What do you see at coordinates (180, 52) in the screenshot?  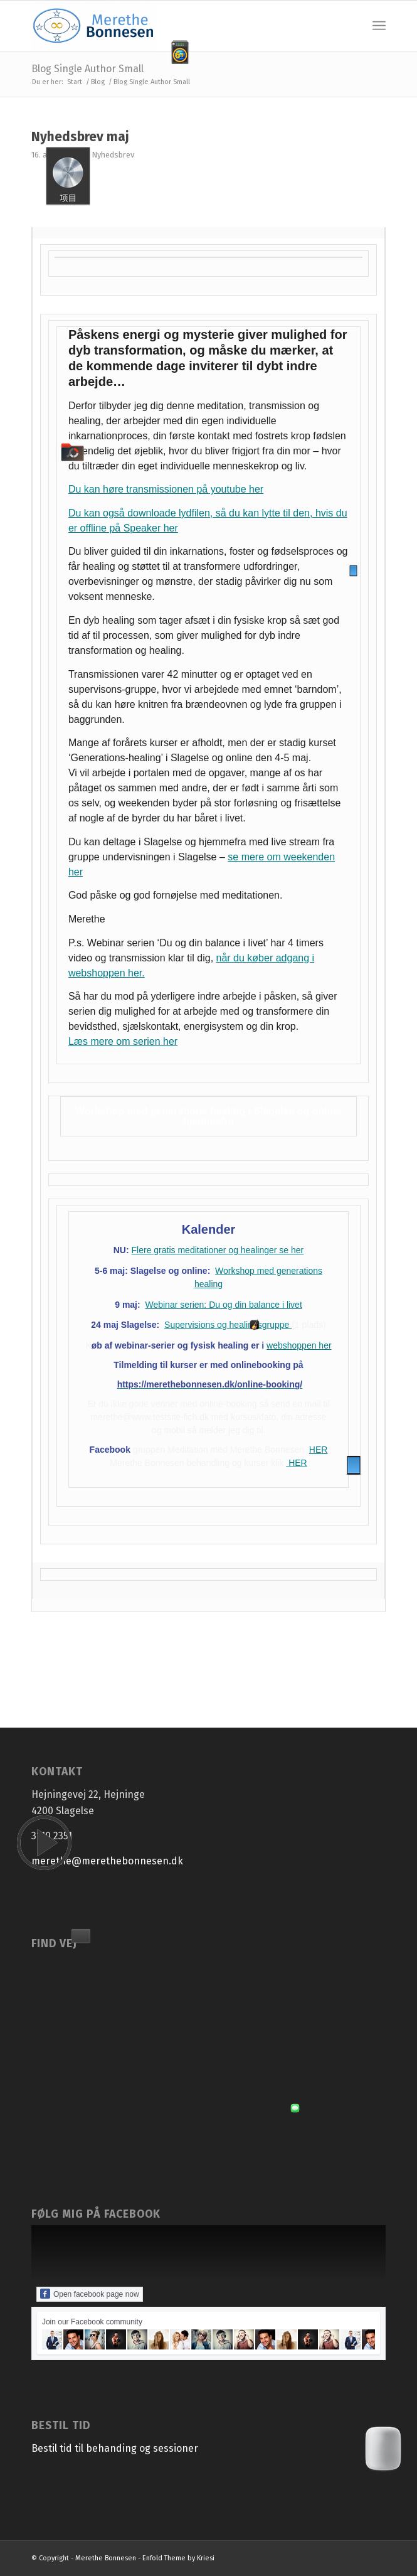 I see `RAID 6+ storage configuration or disk array` at bounding box center [180, 52].